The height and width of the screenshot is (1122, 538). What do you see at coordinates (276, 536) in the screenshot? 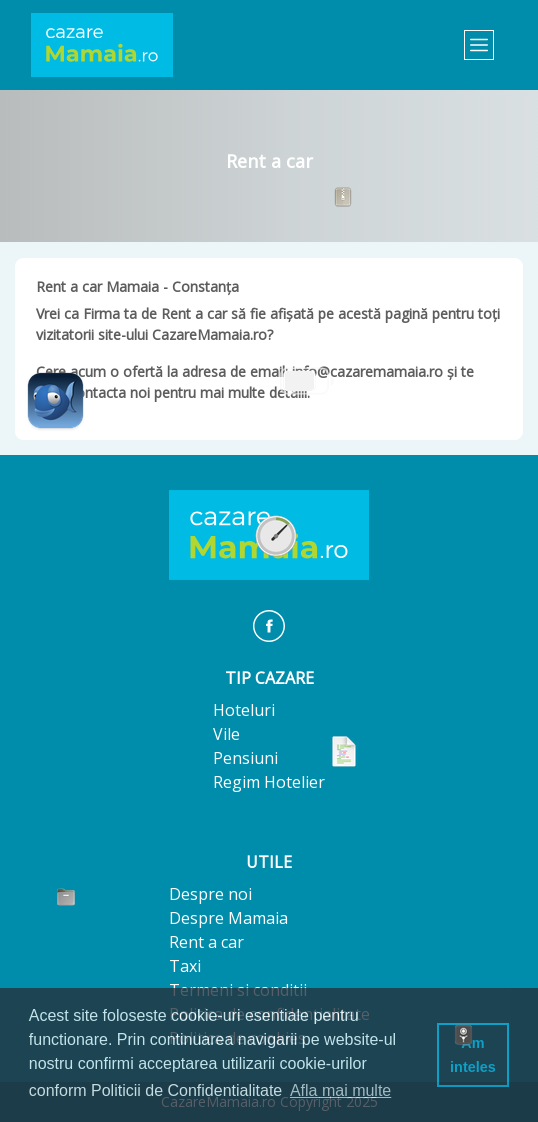
I see `open sysprof system profiler application` at bounding box center [276, 536].